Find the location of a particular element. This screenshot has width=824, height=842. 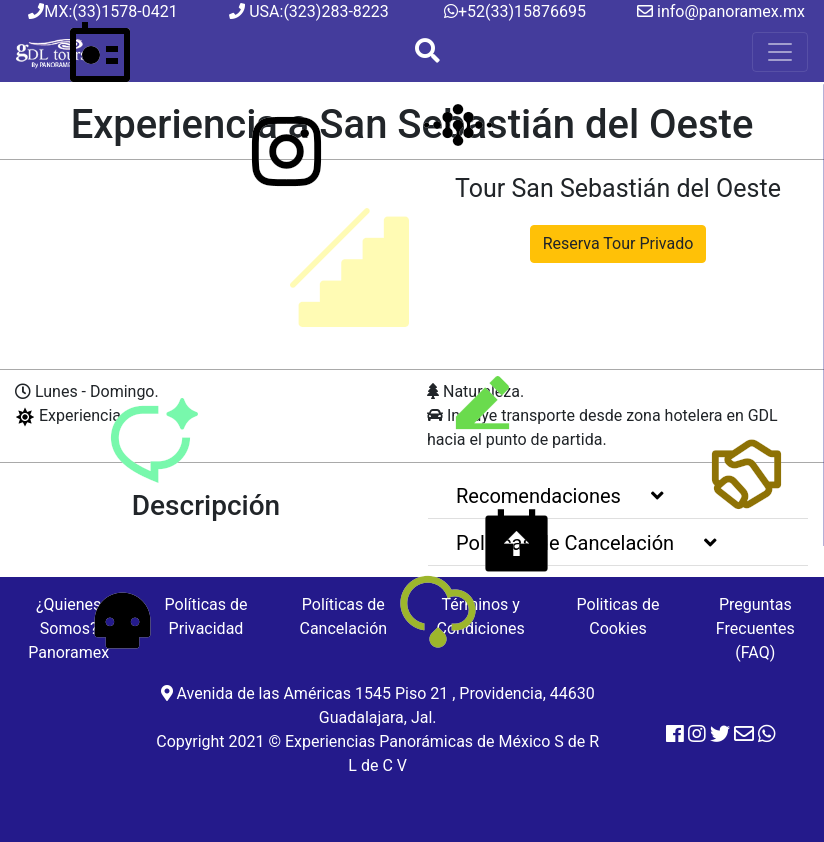

start a conversation with AI assistant is located at coordinates (150, 441).